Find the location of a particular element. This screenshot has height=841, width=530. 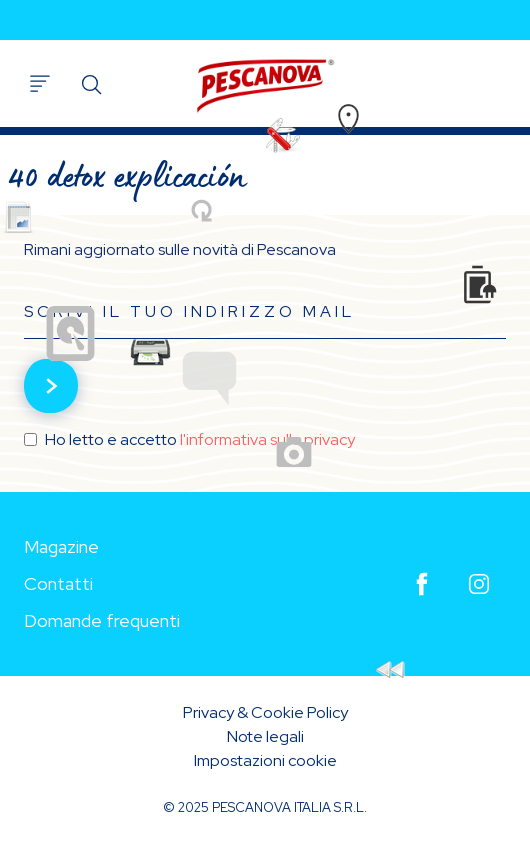

open your pictures folder is located at coordinates (294, 452).